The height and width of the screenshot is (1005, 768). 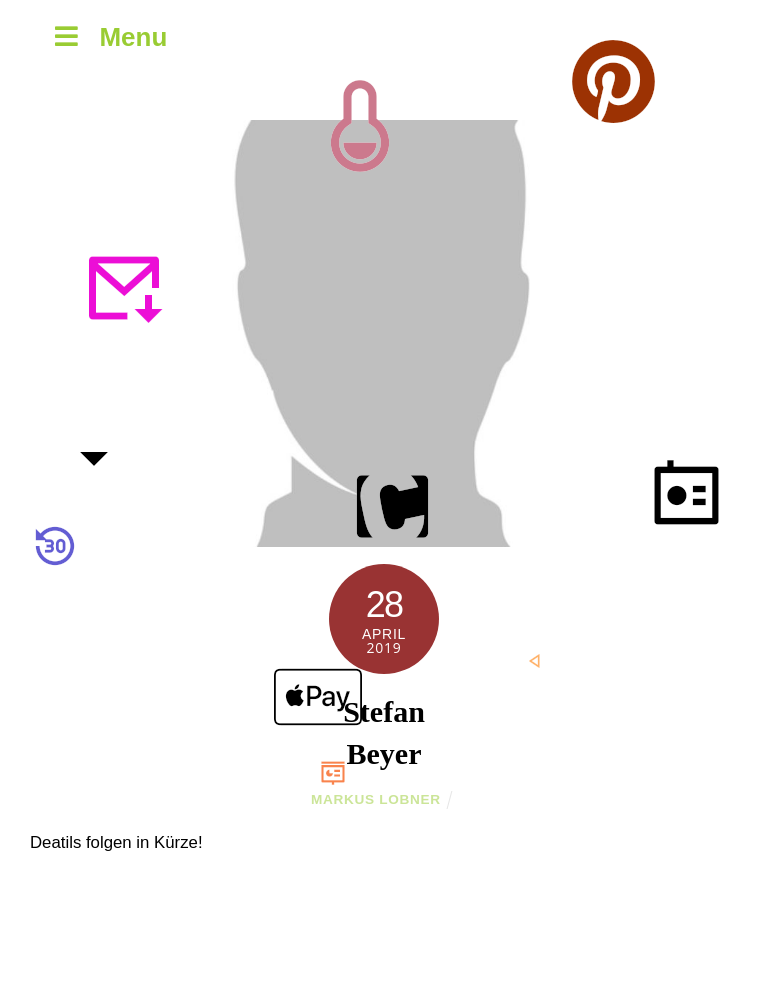 I want to click on start a presentation slideshow, so click(x=333, y=772).